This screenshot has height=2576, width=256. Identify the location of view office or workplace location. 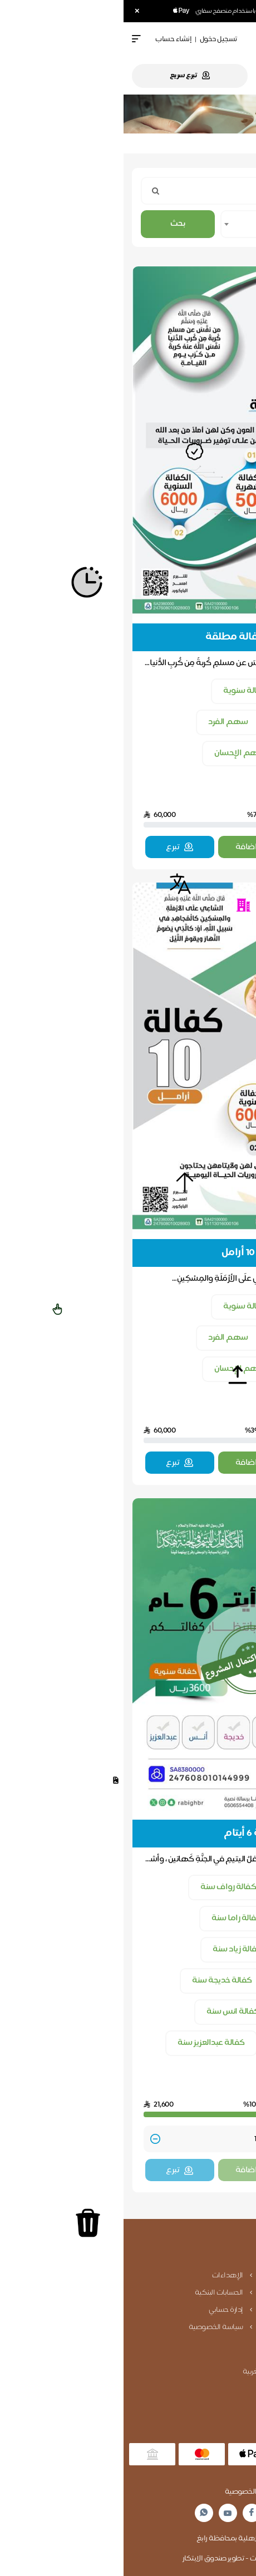
(243, 905).